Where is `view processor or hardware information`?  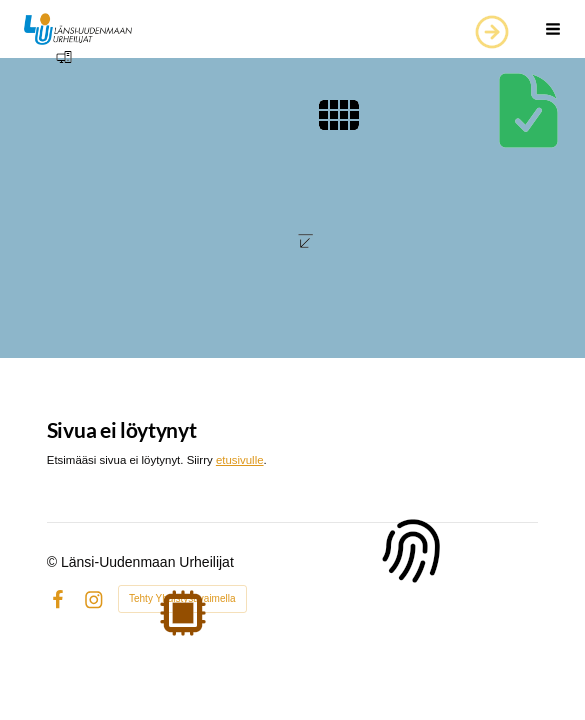 view processor or hardware information is located at coordinates (183, 613).